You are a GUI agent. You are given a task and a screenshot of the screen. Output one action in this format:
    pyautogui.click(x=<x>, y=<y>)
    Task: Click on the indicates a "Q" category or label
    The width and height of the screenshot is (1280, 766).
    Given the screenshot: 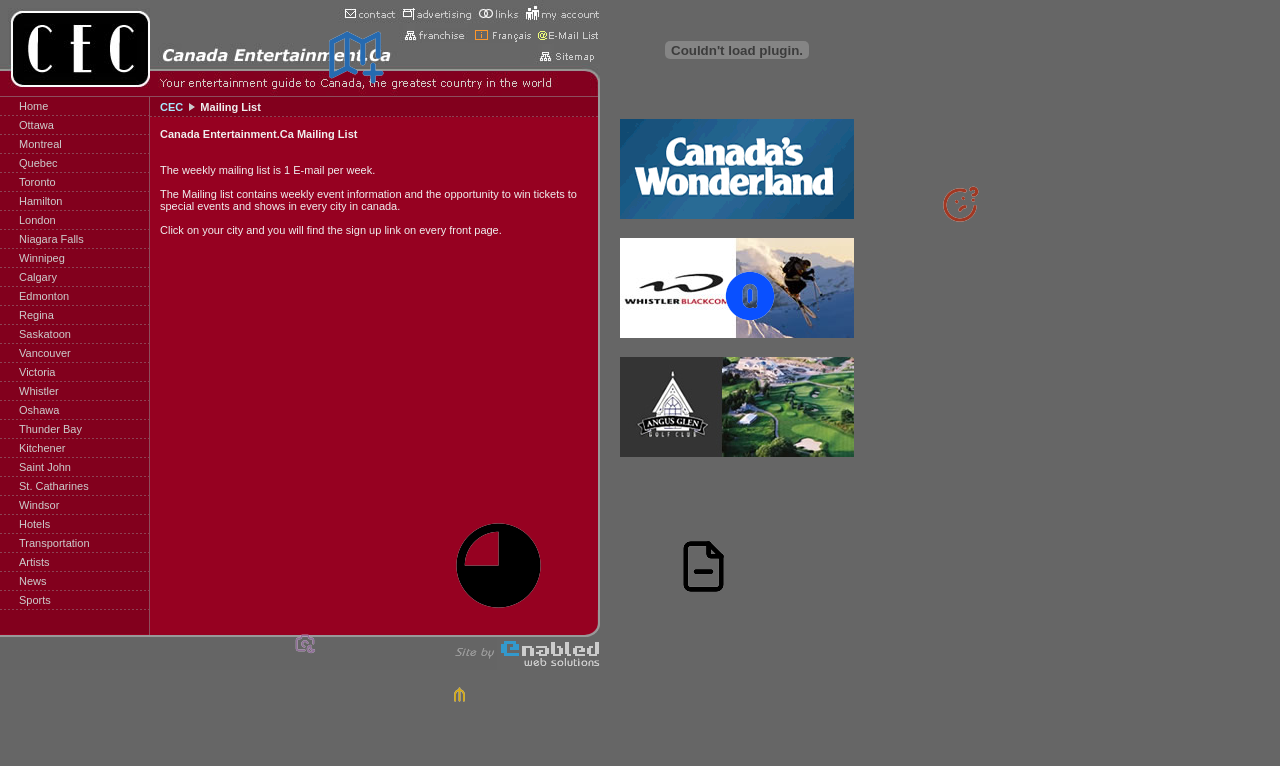 What is the action you would take?
    pyautogui.click(x=750, y=296)
    